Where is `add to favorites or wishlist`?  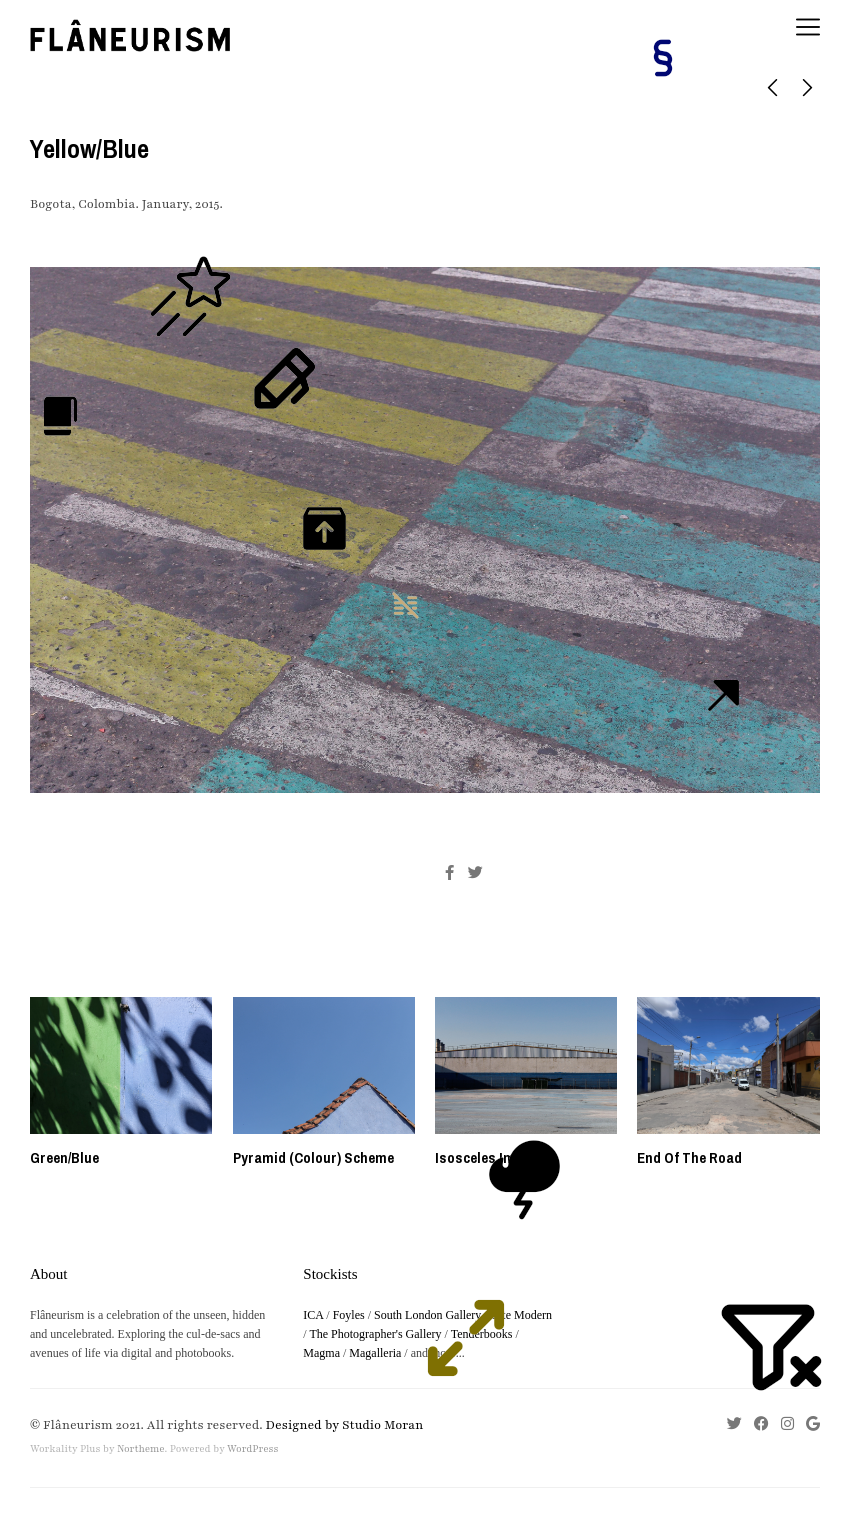
add to favorites or wishlist is located at coordinates (190, 296).